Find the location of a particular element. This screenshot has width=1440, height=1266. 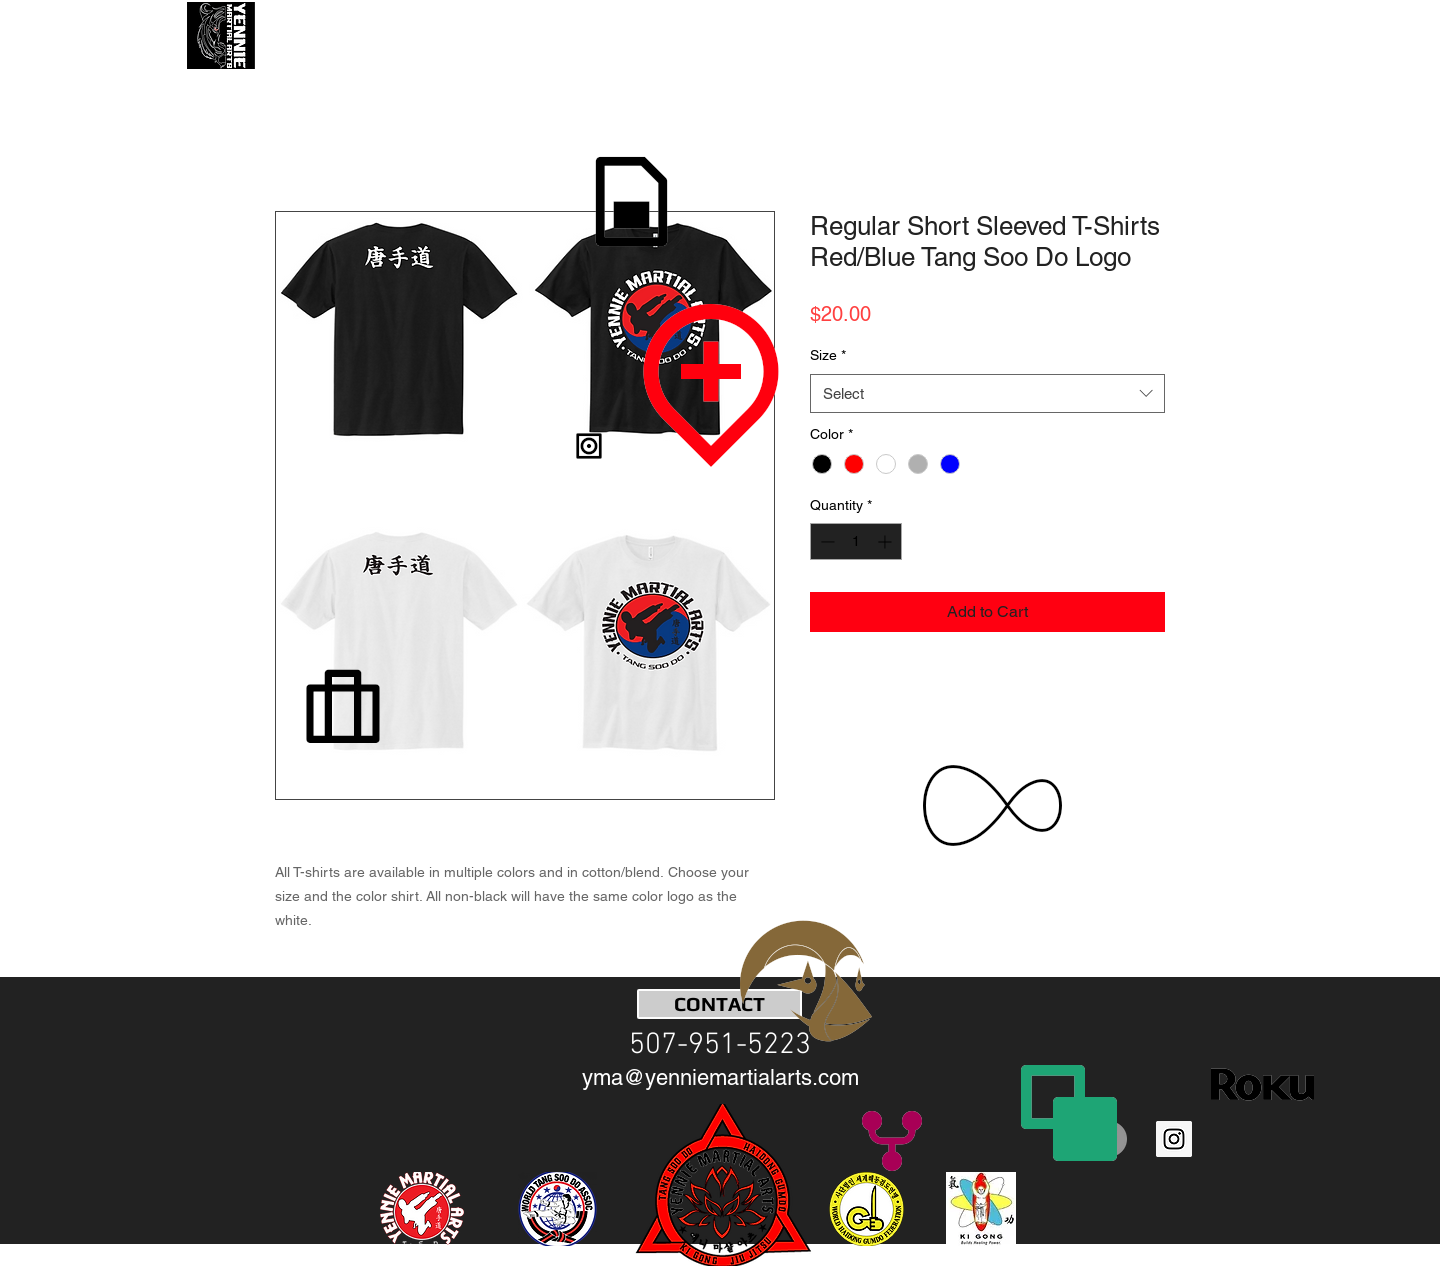

virgin media brand logo is located at coordinates (992, 805).